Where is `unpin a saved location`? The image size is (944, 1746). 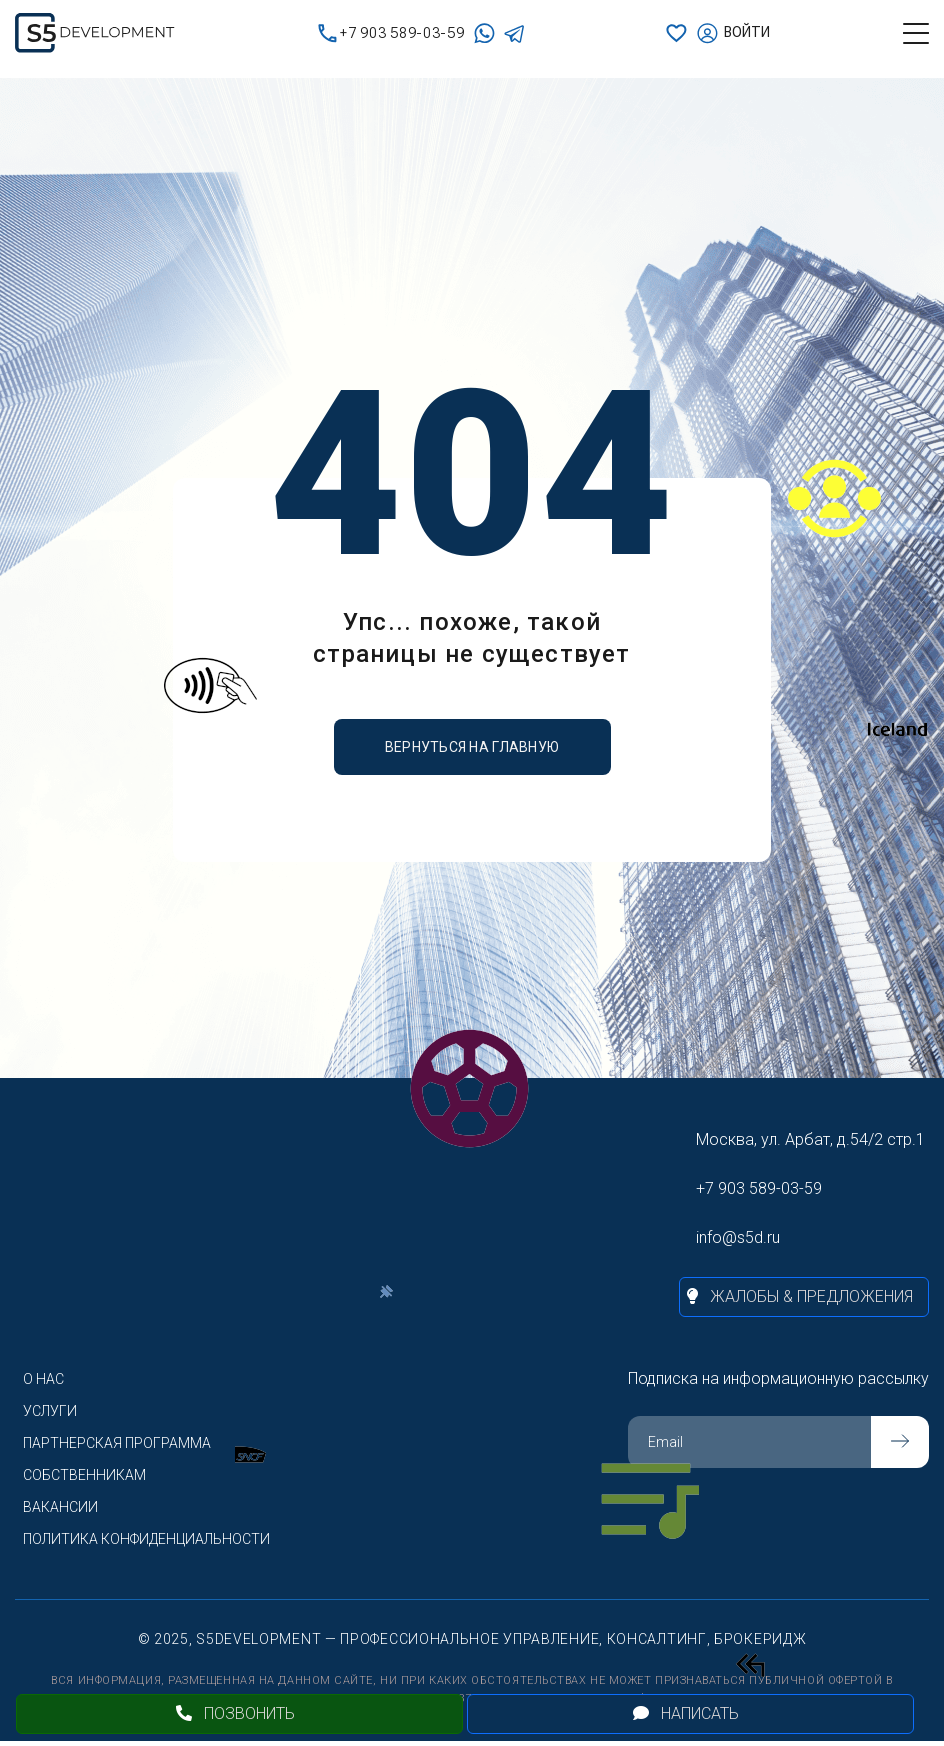
unpin a saved location is located at coordinates (386, 1292).